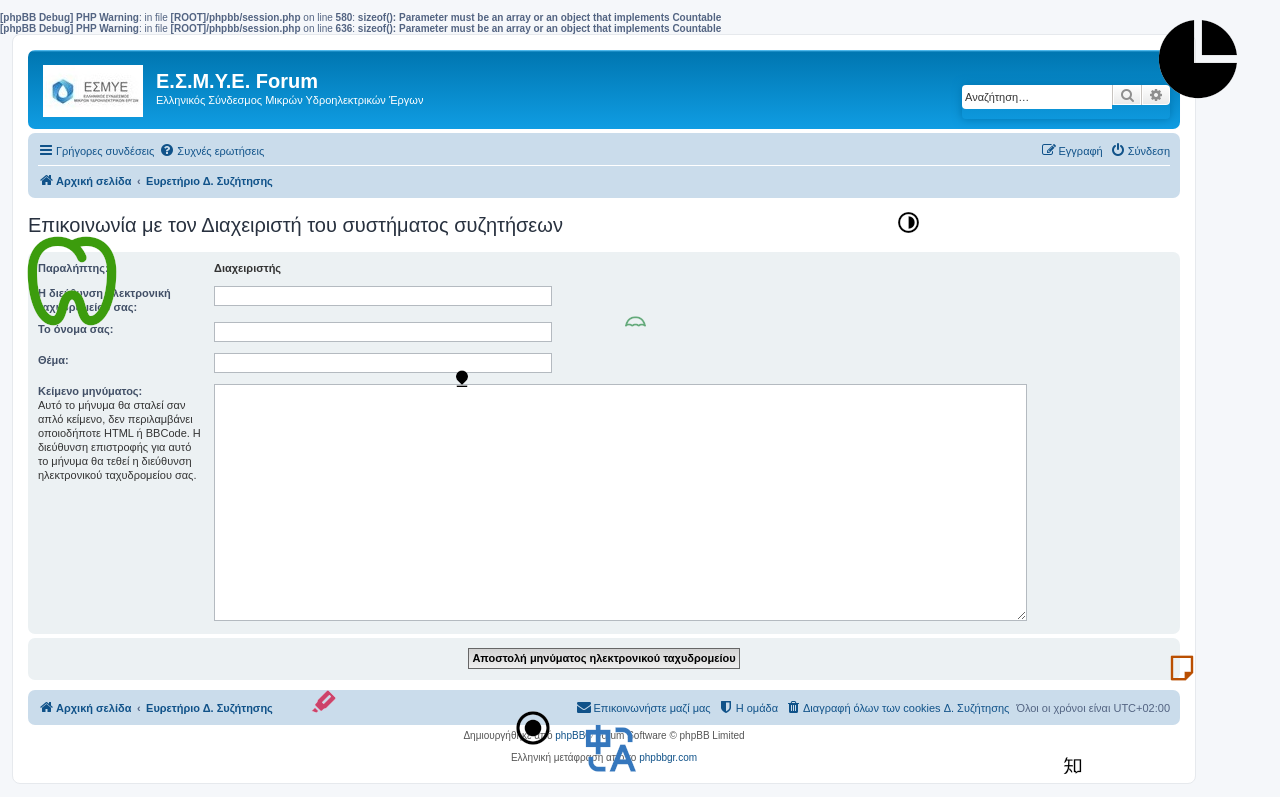  Describe the element at coordinates (533, 728) in the screenshot. I see `selected radio button option` at that location.